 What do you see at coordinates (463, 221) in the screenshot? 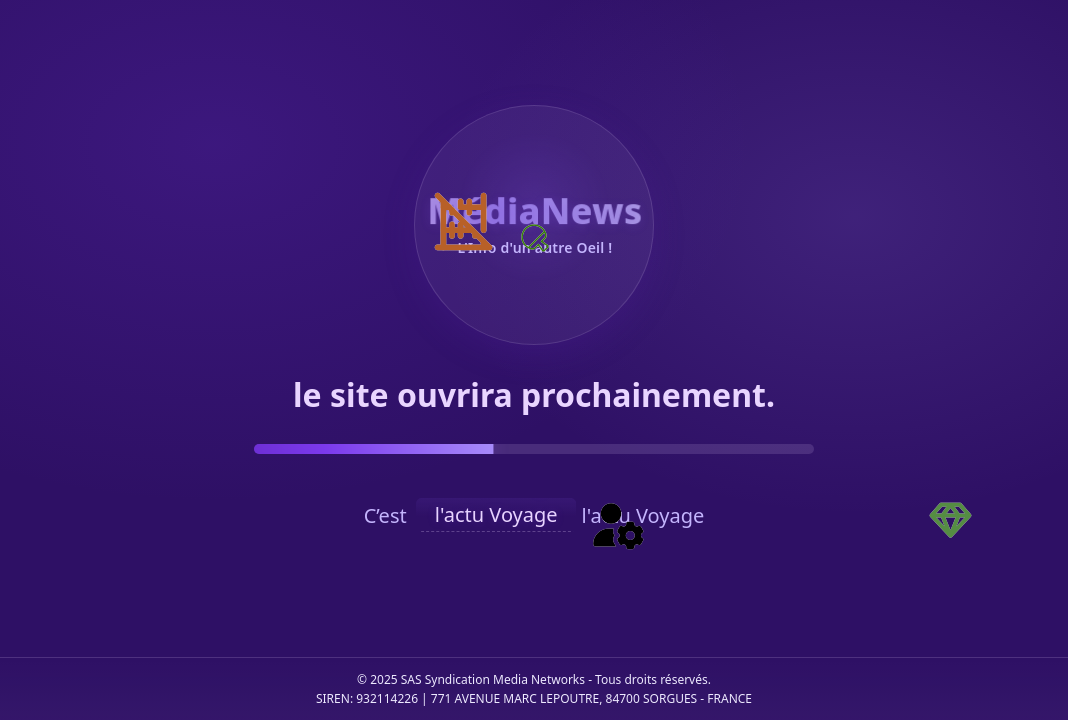
I see `disable calculation or counting feature` at bounding box center [463, 221].